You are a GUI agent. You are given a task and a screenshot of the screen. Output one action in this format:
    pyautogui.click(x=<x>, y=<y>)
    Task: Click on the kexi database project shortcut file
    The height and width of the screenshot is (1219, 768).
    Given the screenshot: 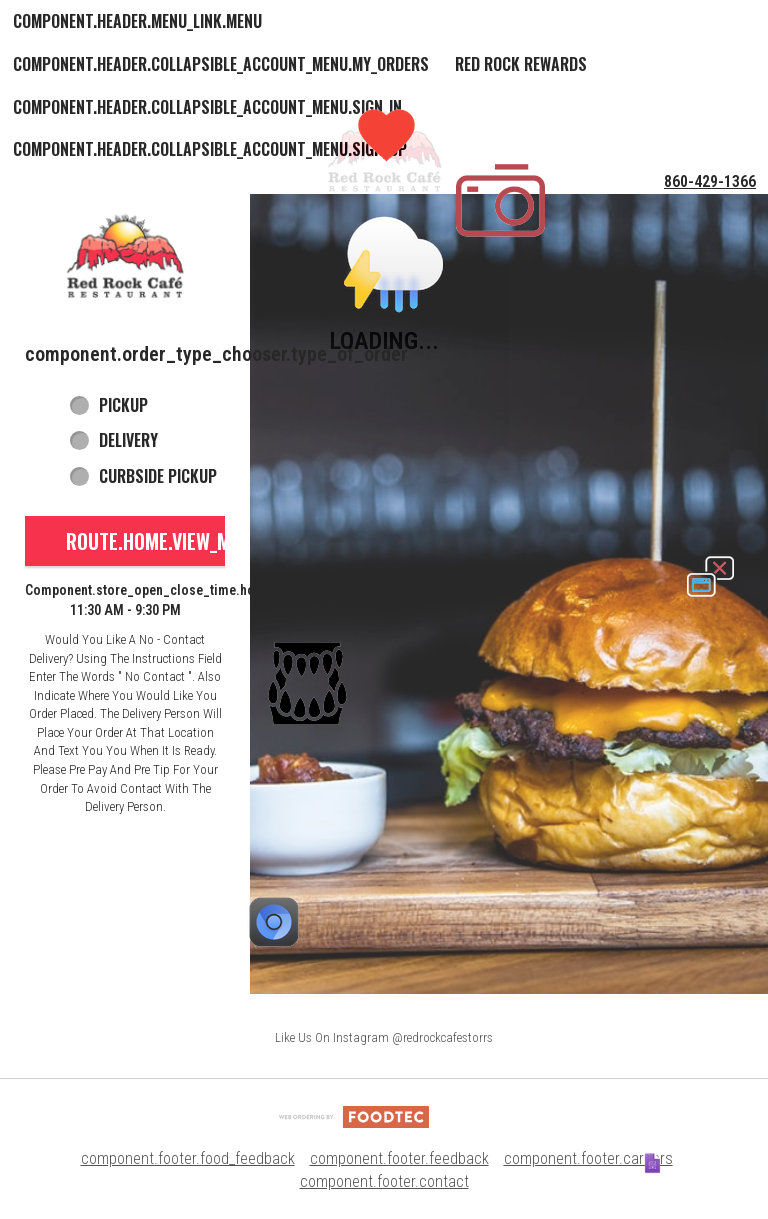 What is the action you would take?
    pyautogui.click(x=652, y=1163)
    